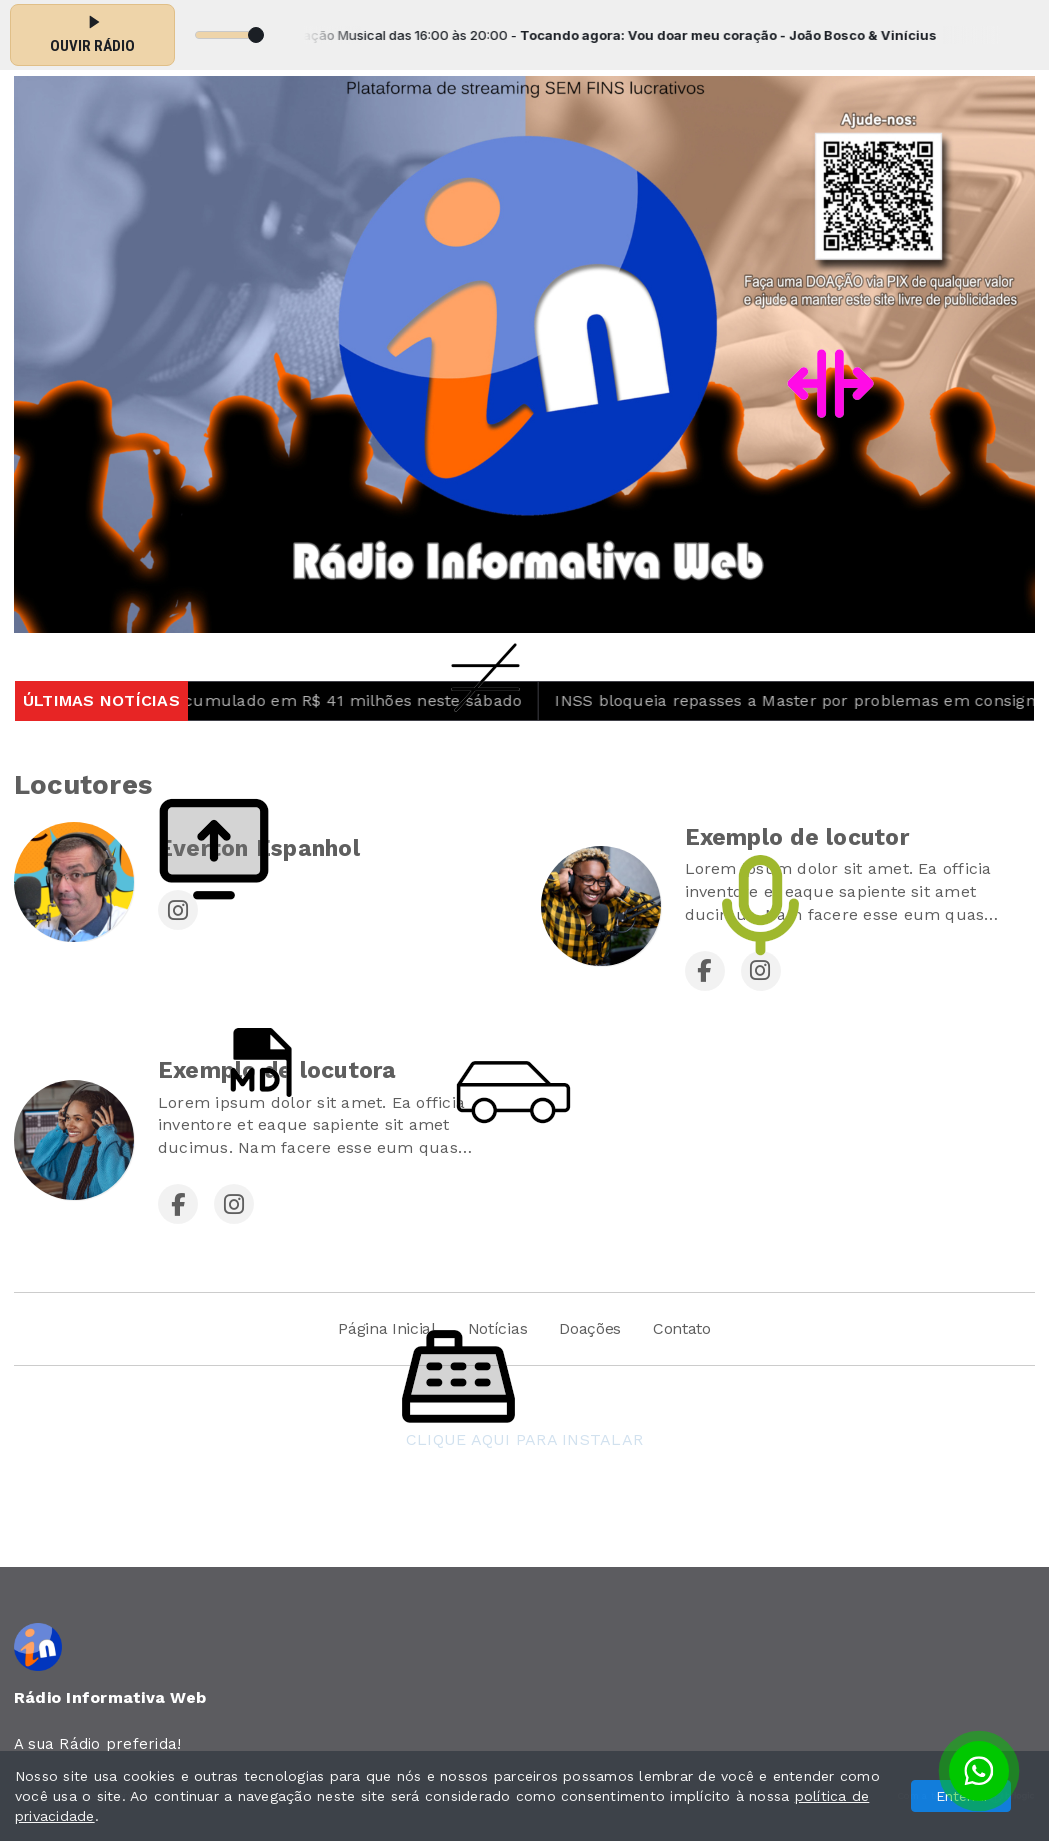 This screenshot has width=1049, height=1841. What do you see at coordinates (485, 677) in the screenshot?
I see `indicates values are not equal or mismatched` at bounding box center [485, 677].